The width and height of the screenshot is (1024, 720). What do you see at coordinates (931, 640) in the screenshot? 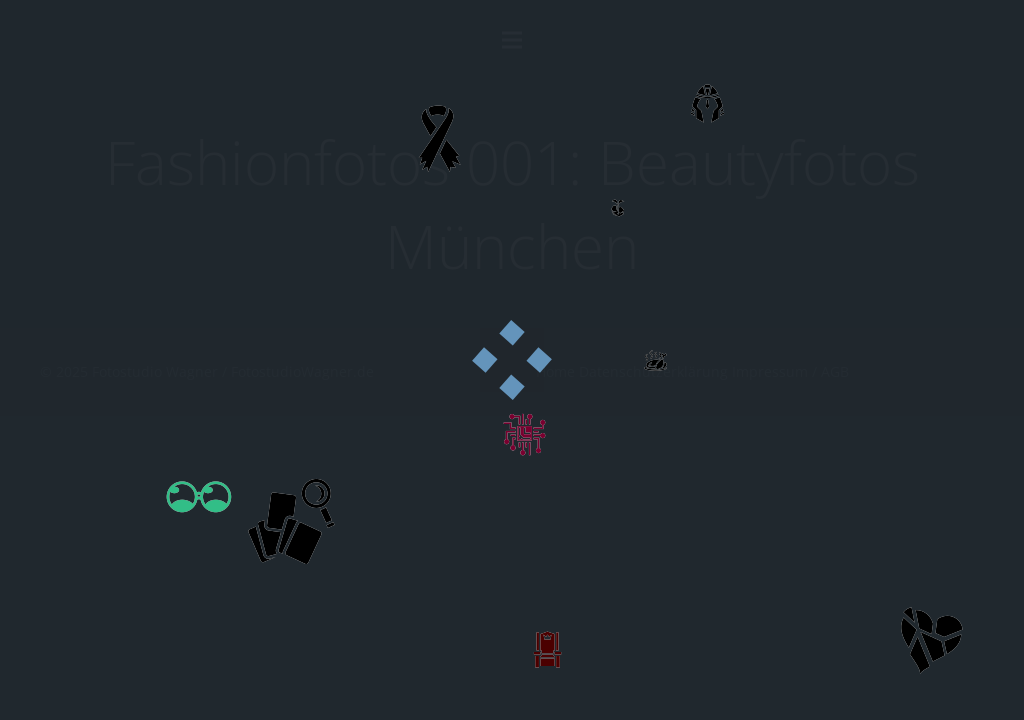
I see `indicates a broken heart or heartbreak status` at bounding box center [931, 640].